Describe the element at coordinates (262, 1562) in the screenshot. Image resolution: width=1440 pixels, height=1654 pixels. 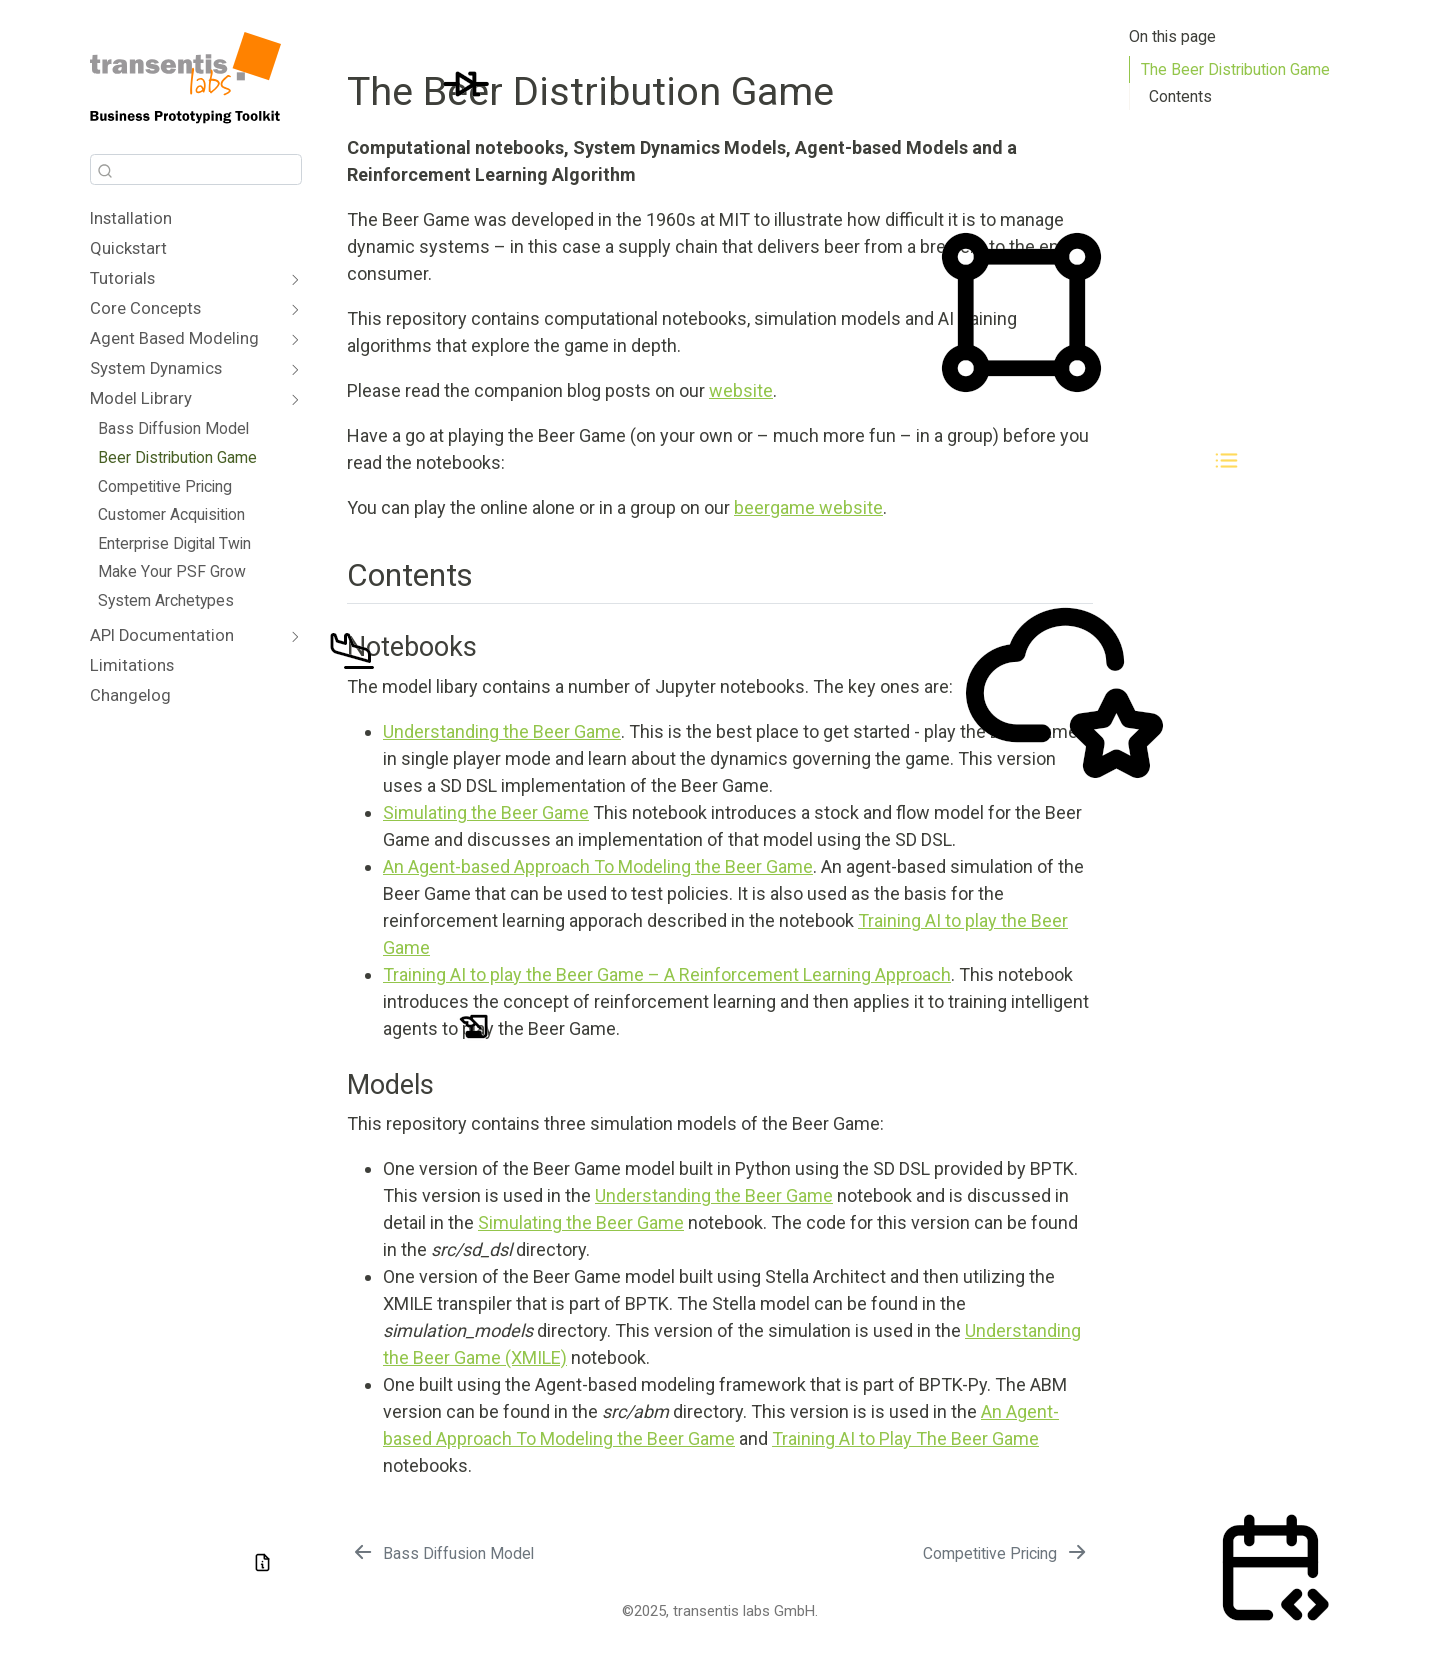
I see `view file details or properties` at that location.